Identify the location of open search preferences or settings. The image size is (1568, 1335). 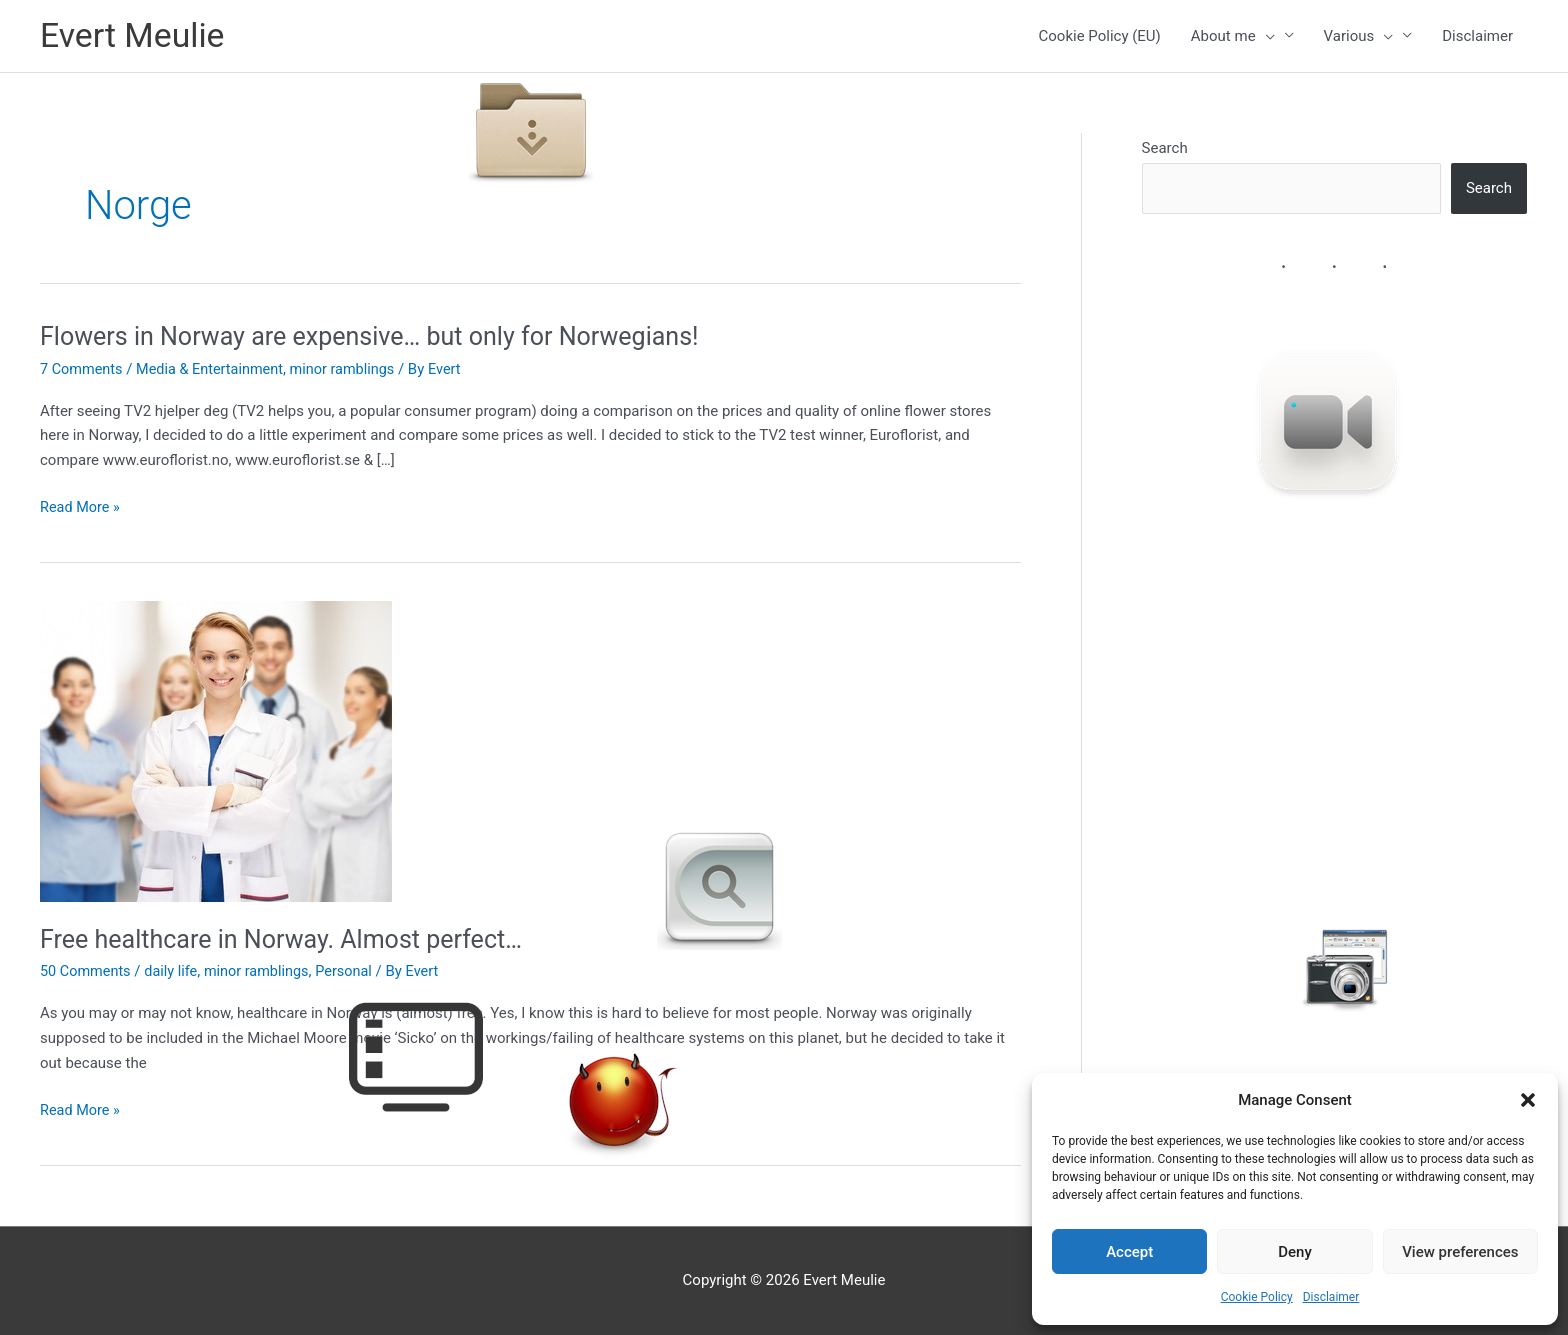
(719, 887).